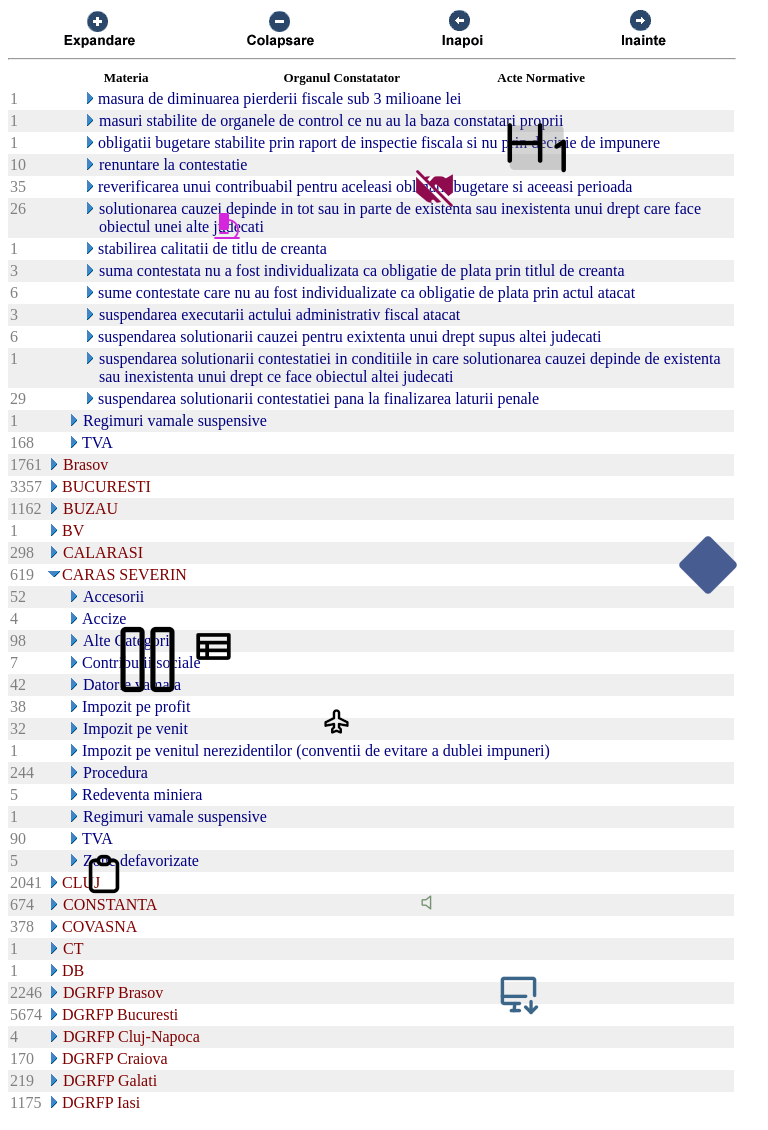 The image size is (768, 1130). What do you see at coordinates (535, 146) in the screenshot?
I see `format text as heading level 1` at bounding box center [535, 146].